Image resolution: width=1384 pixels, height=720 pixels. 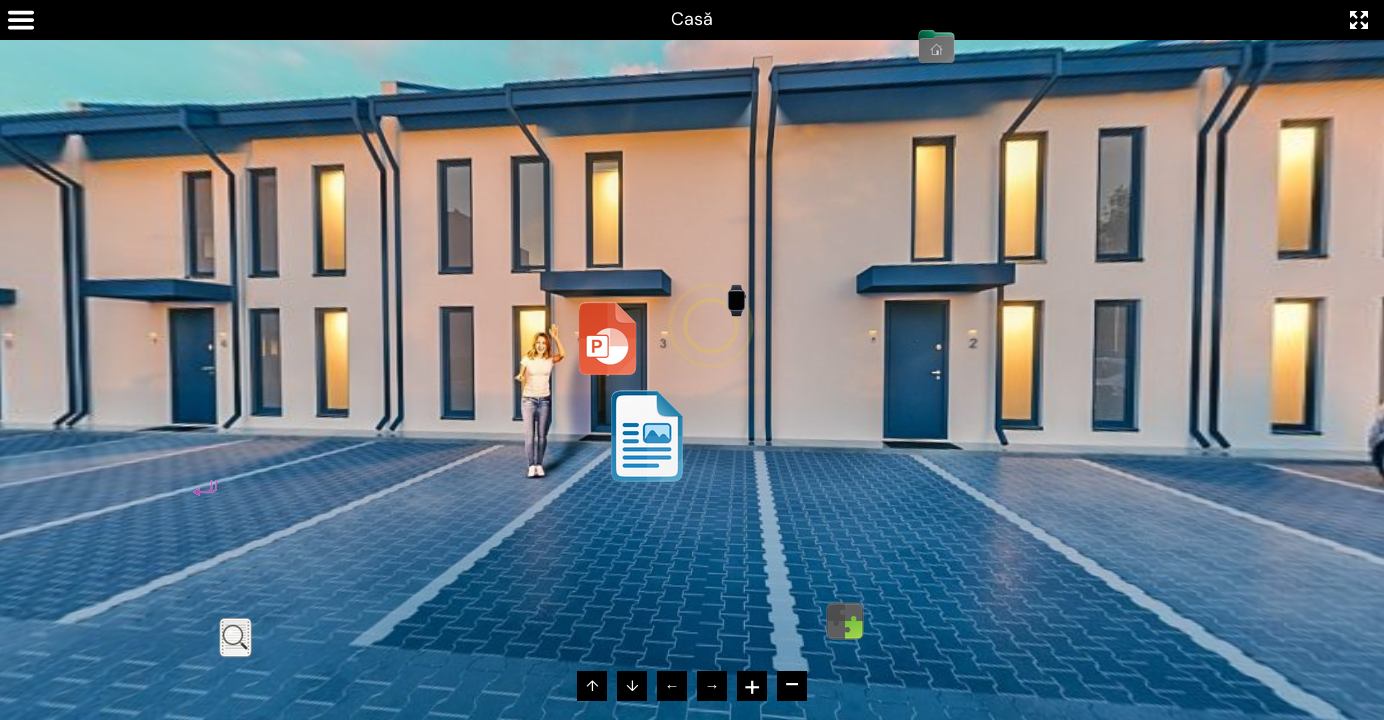 What do you see at coordinates (845, 621) in the screenshot?
I see `open browser extensions manager` at bounding box center [845, 621].